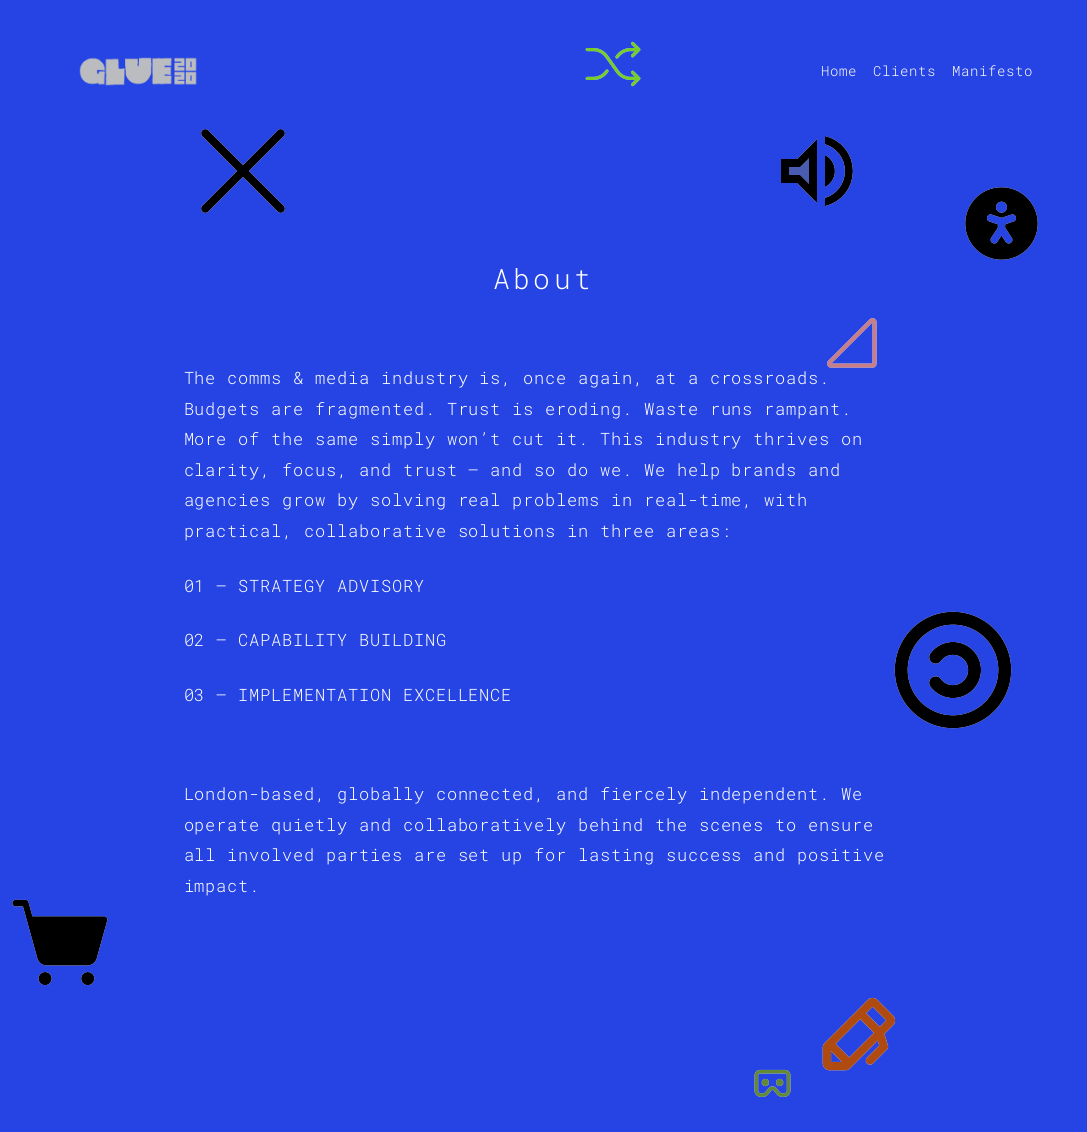 The width and height of the screenshot is (1087, 1132). What do you see at coordinates (953, 670) in the screenshot?
I see `indicates copyleft licensing status` at bounding box center [953, 670].